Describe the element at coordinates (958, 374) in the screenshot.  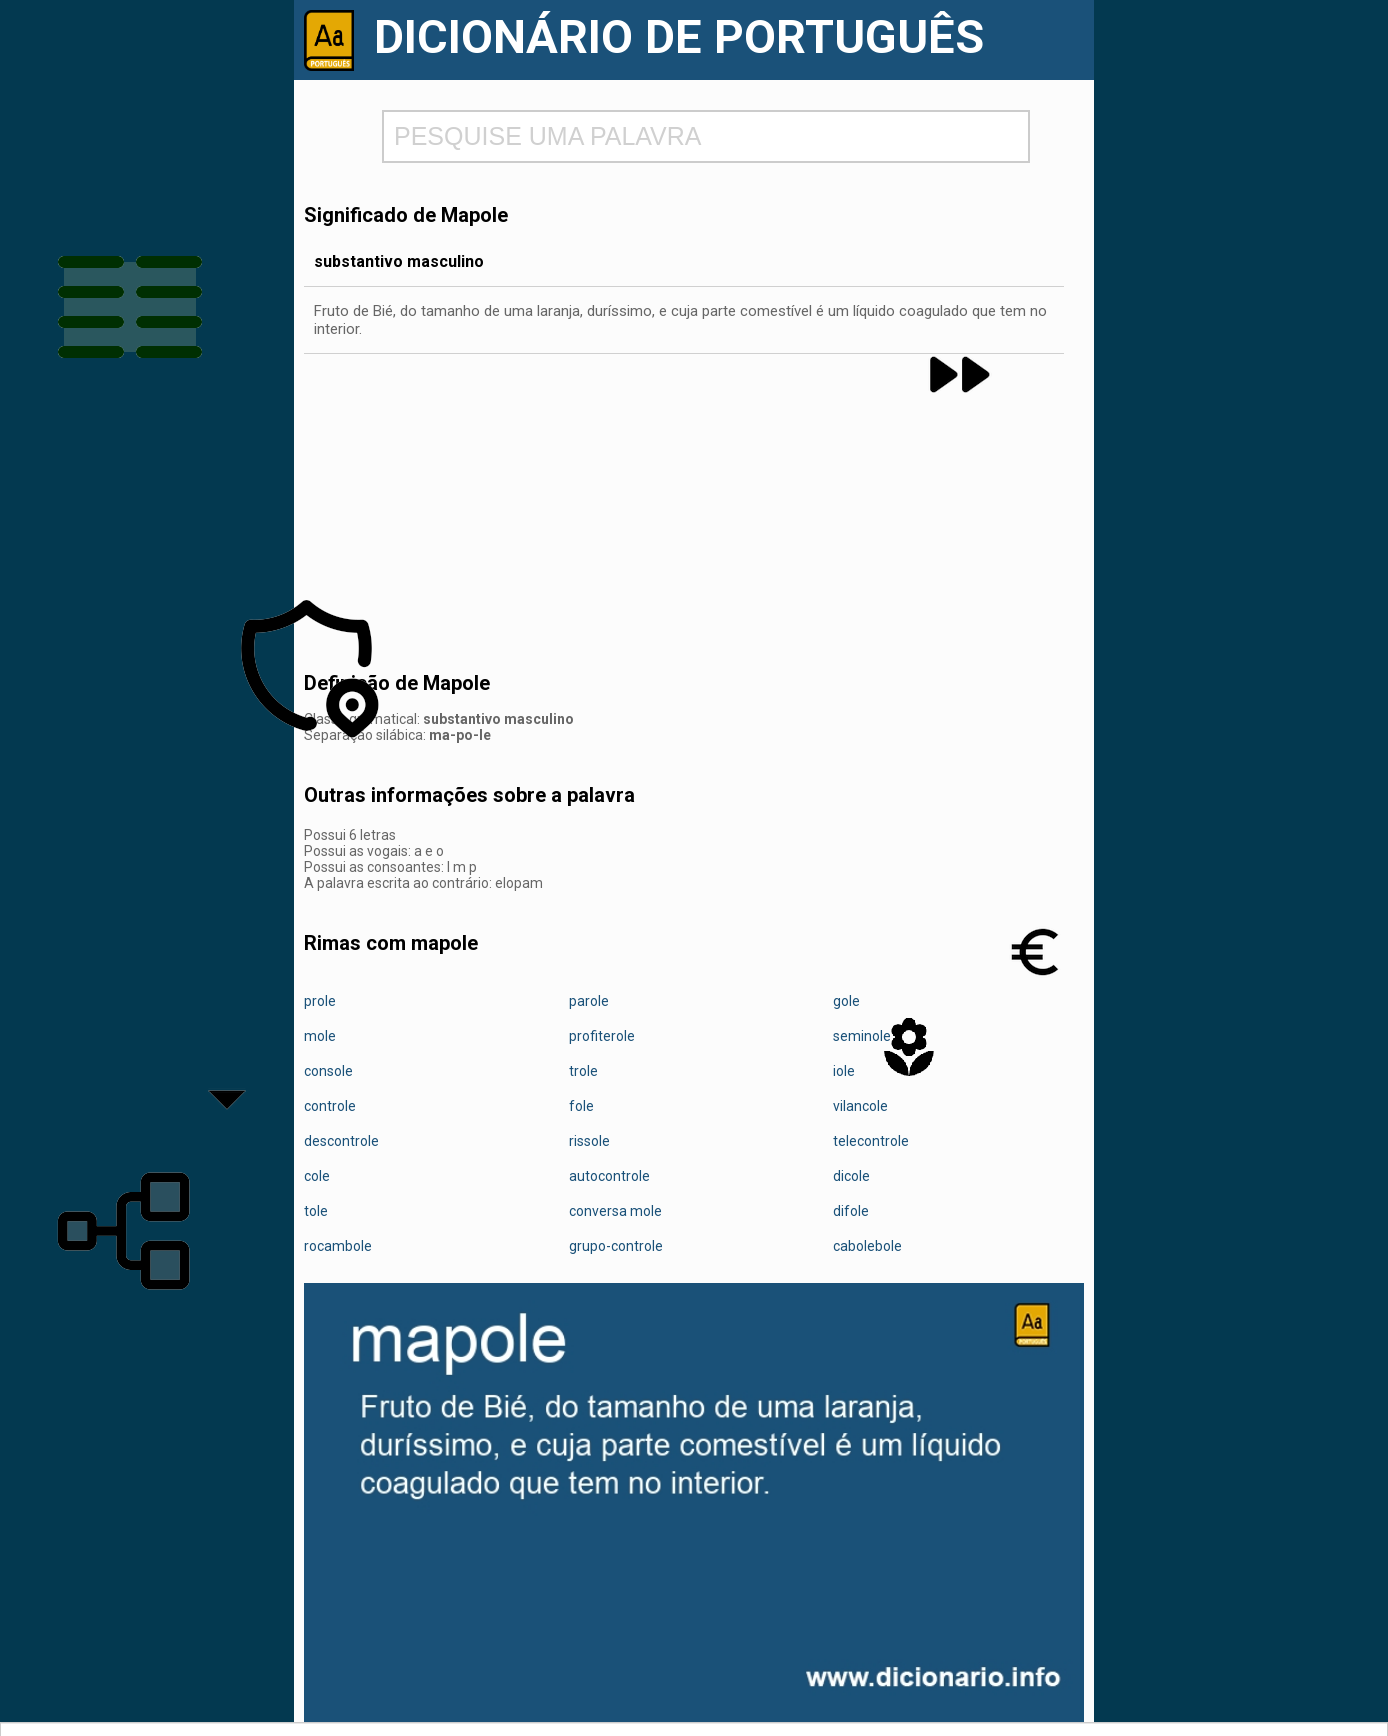
I see `skip forward in media playback` at that location.